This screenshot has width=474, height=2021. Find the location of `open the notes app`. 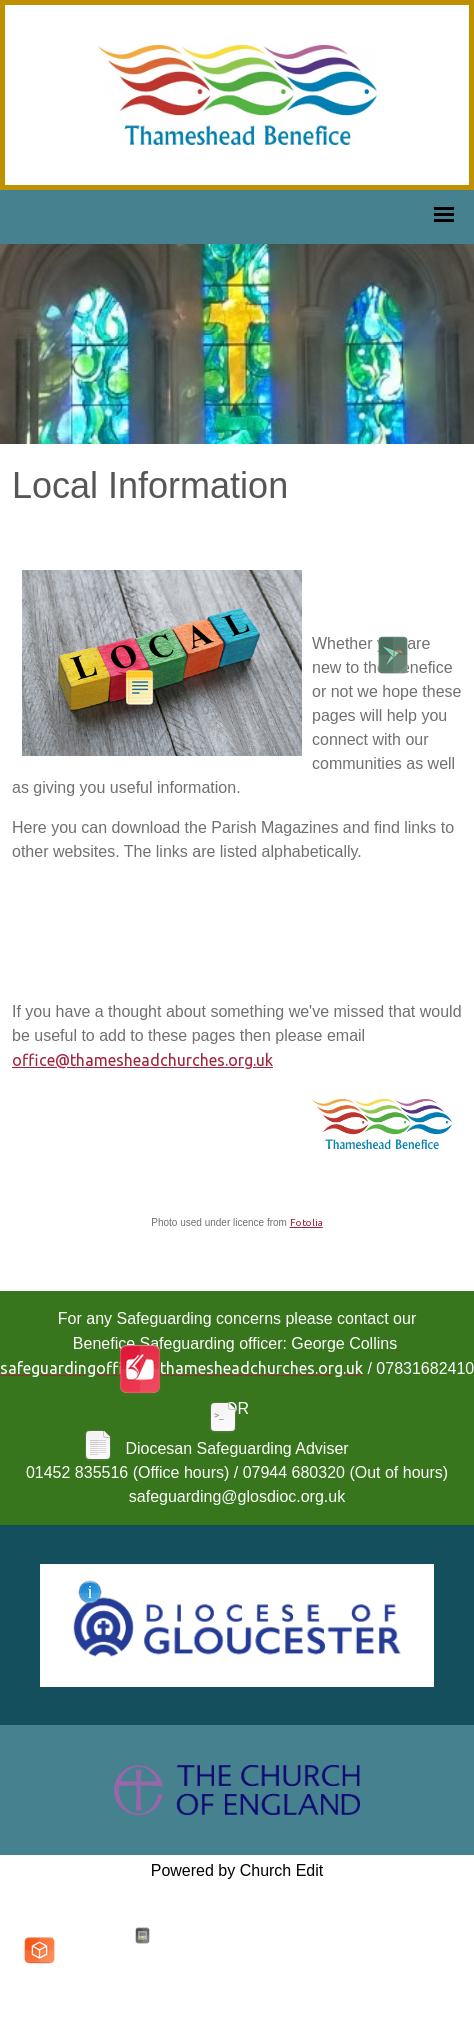

open the notes app is located at coordinates (139, 687).